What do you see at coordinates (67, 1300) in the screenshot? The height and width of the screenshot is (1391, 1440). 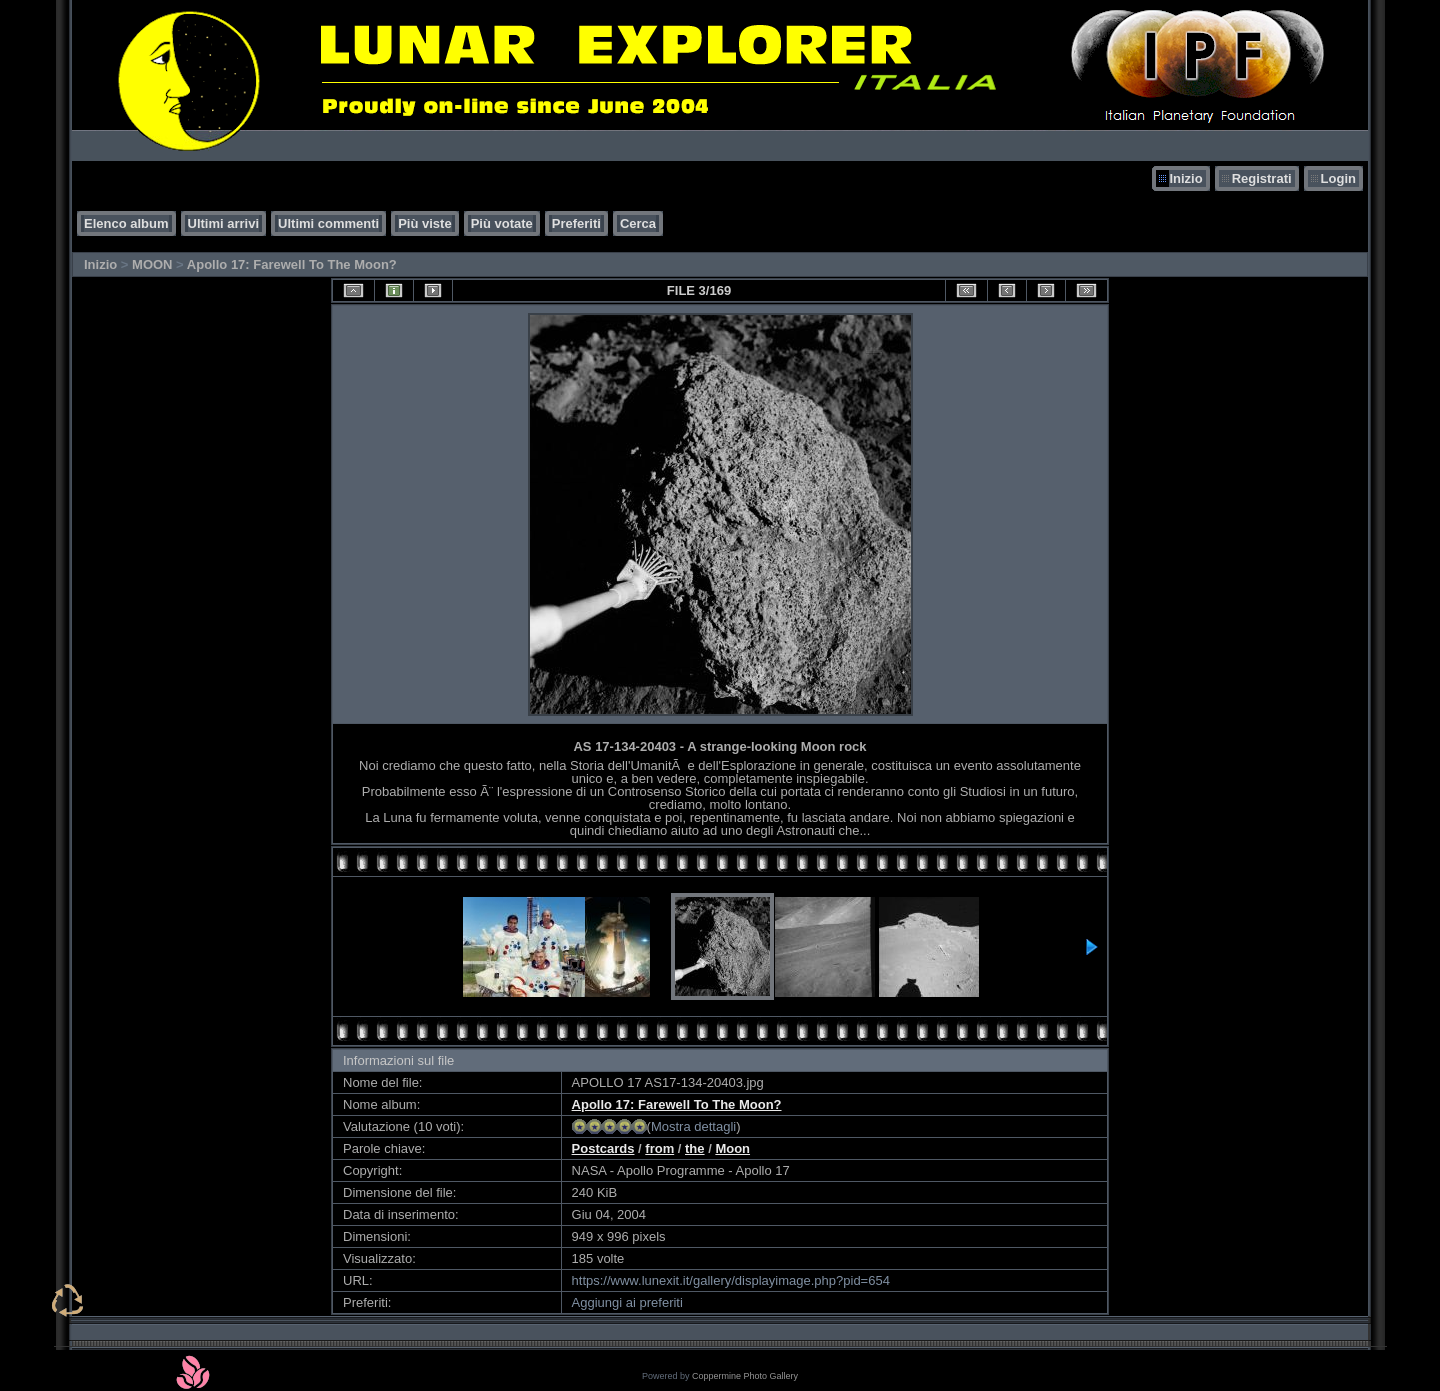 I see `recycle or dispose of item responsibly` at bounding box center [67, 1300].